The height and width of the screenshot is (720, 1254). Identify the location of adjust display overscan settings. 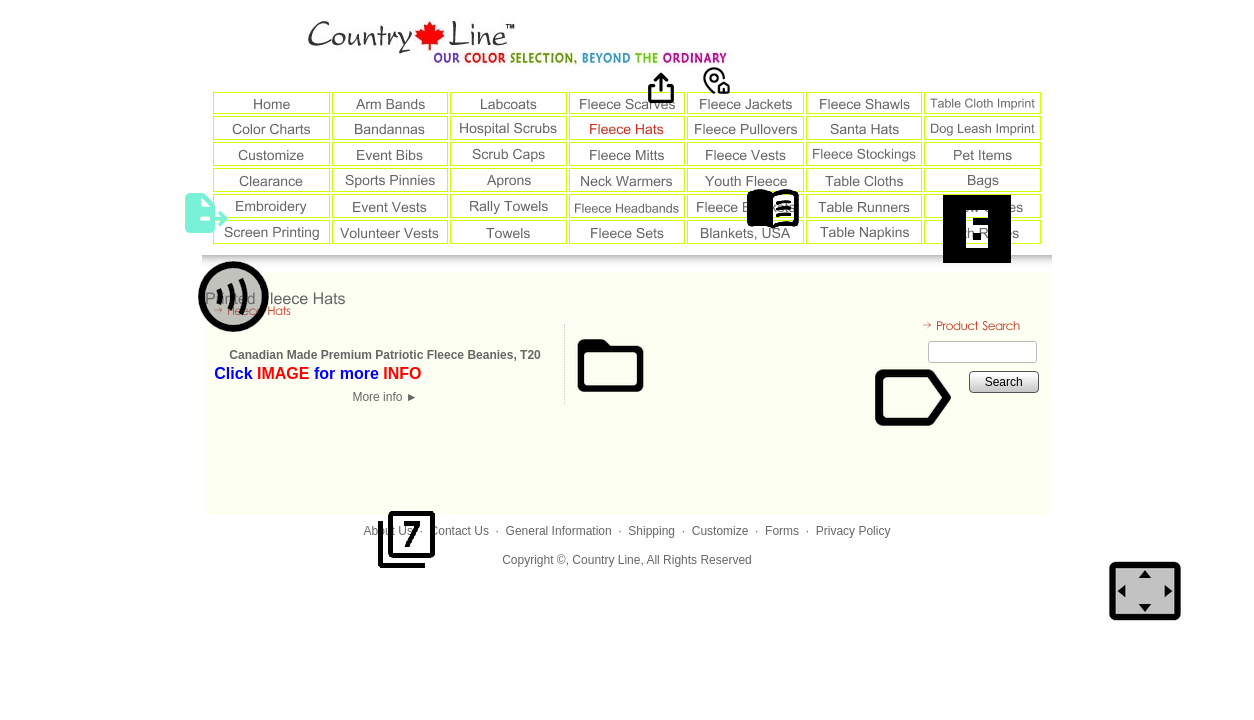
(1145, 591).